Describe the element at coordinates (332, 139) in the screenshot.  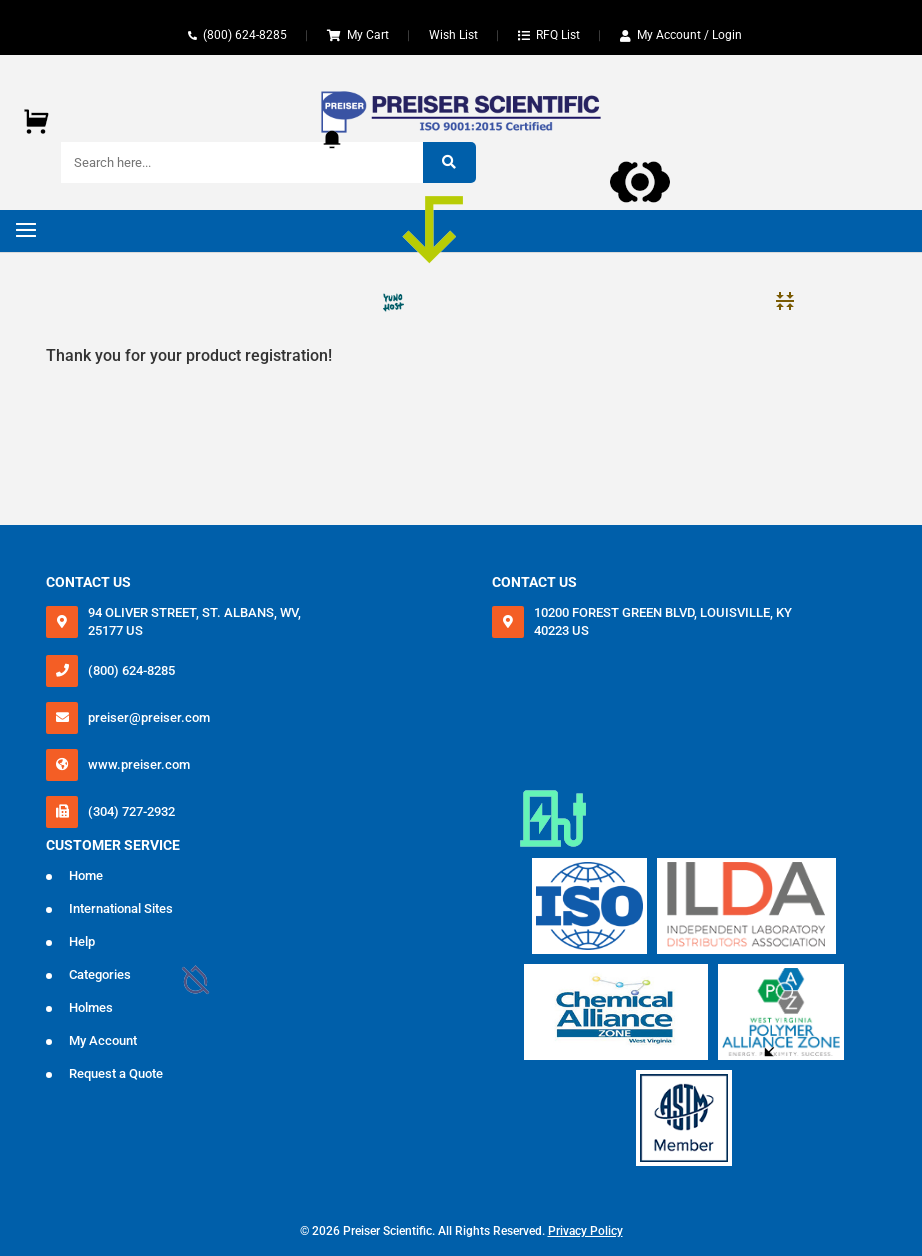
I see `notification or alert indicator` at that location.